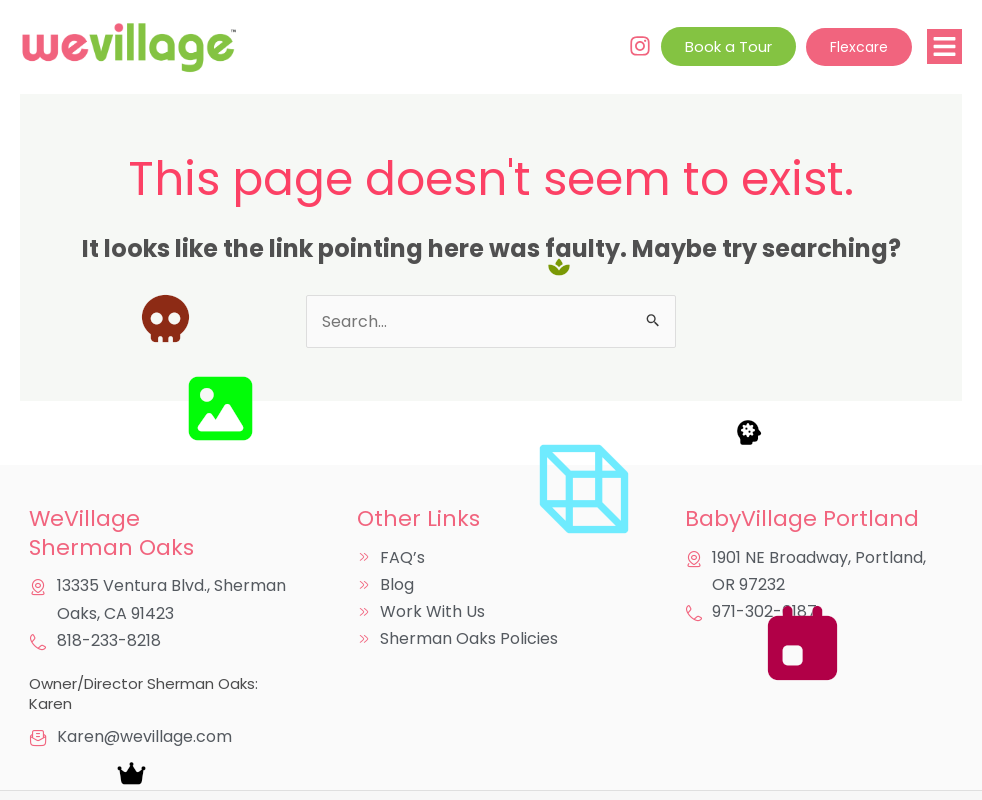  Describe the element at coordinates (559, 267) in the screenshot. I see `access spa or wellness features` at that location.